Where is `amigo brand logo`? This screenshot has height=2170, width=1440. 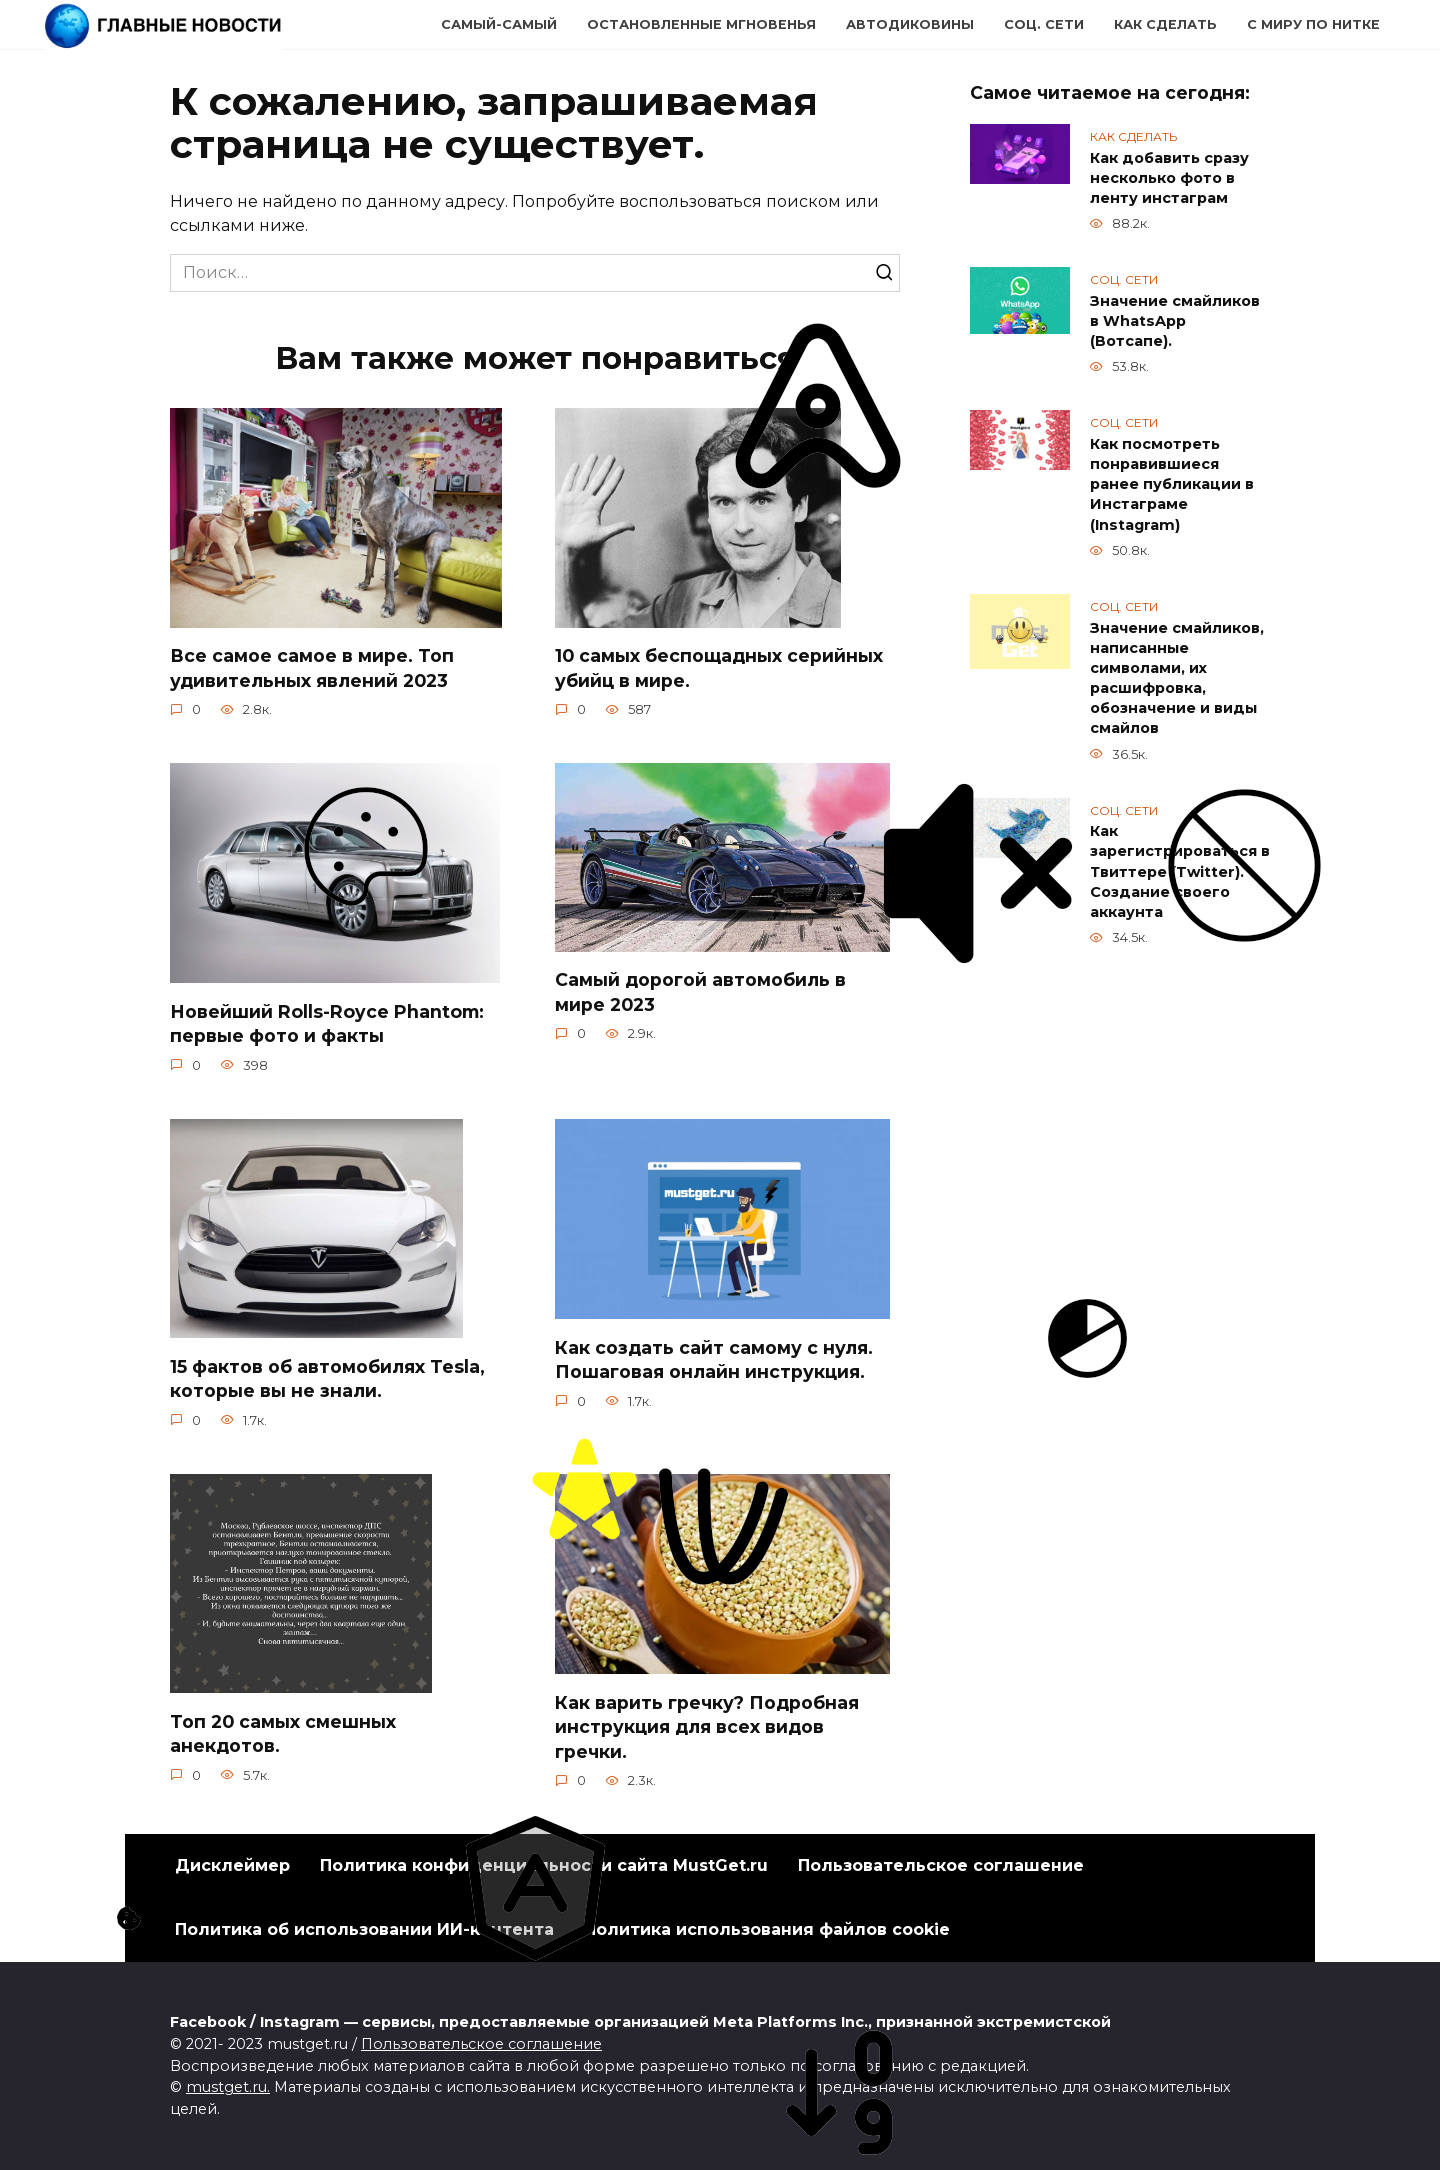
amigo brand logo is located at coordinates (818, 406).